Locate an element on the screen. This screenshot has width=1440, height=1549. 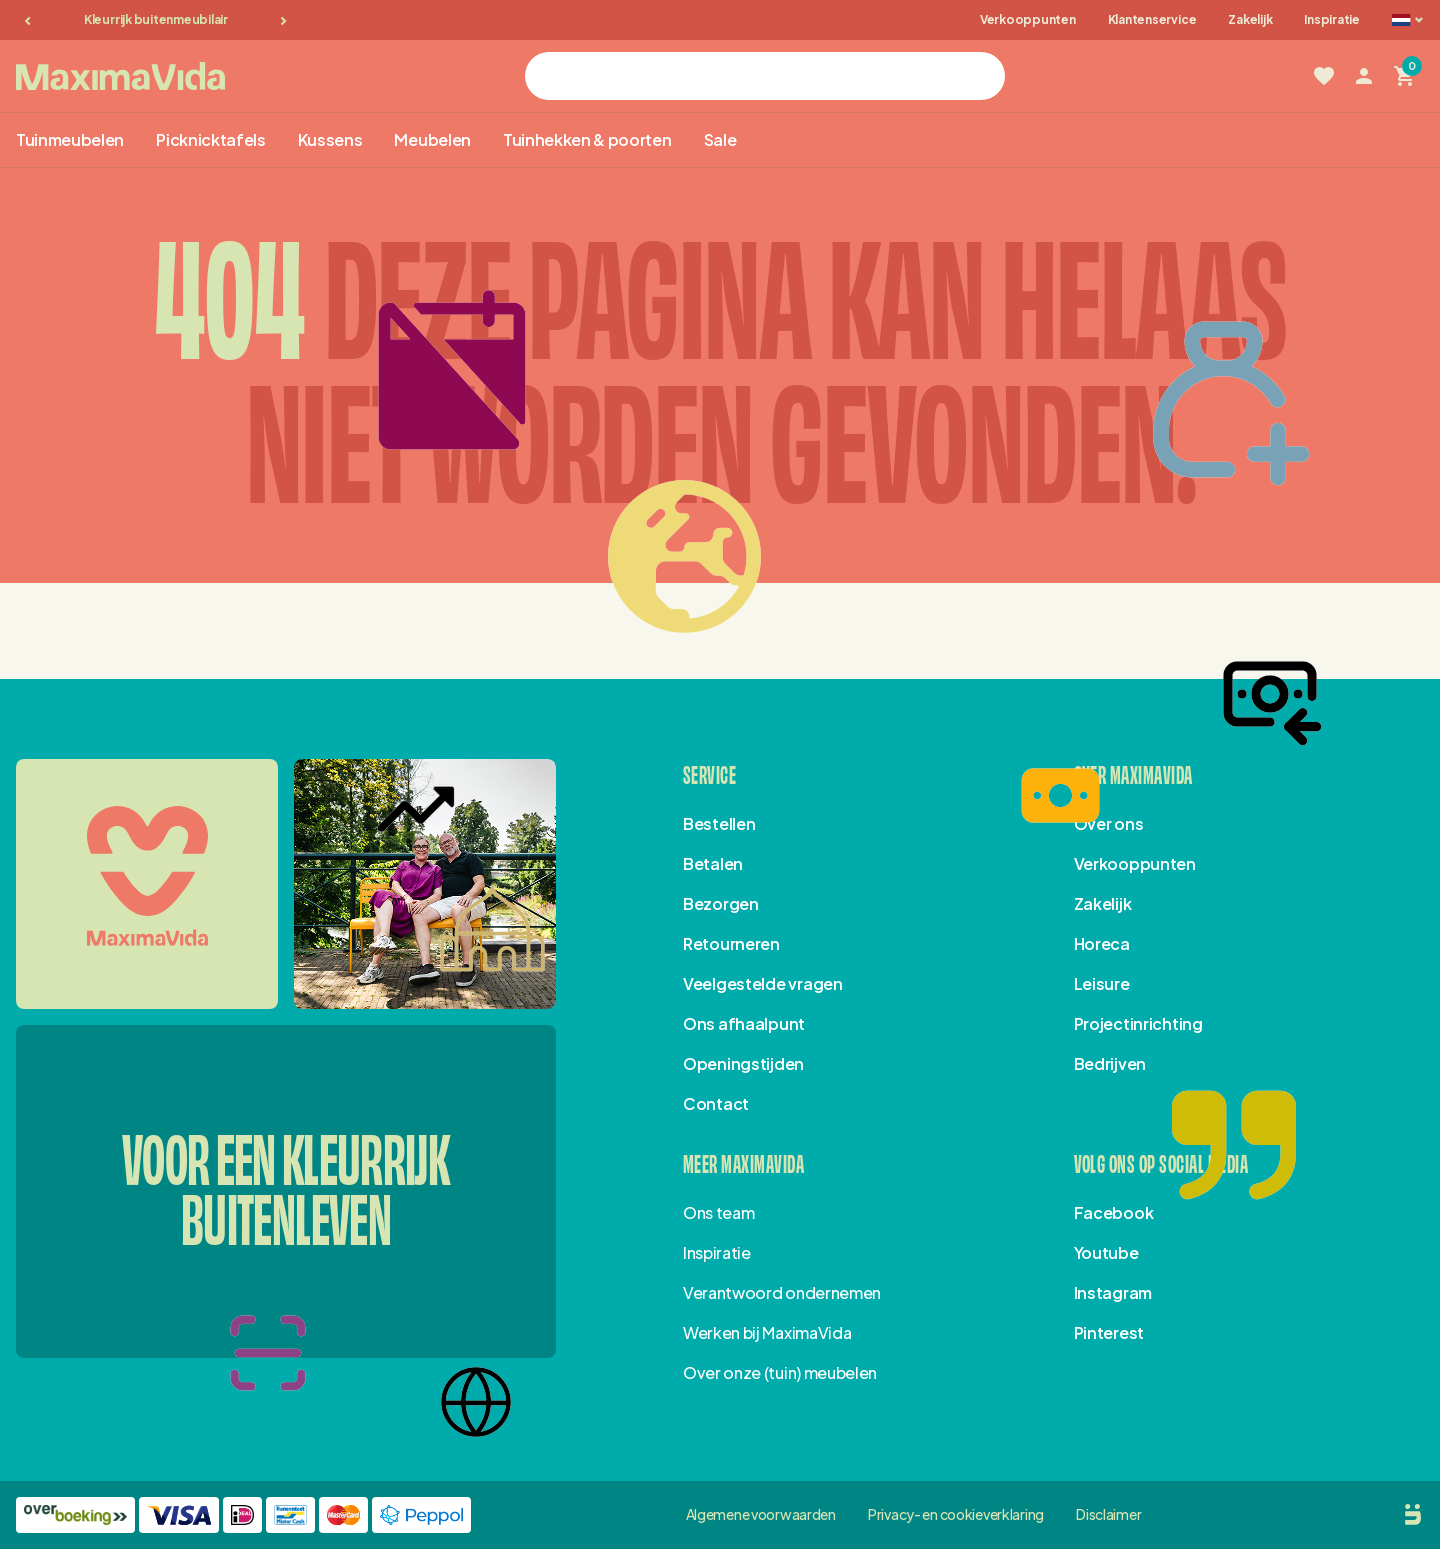
select europe as your region is located at coordinates (684, 556).